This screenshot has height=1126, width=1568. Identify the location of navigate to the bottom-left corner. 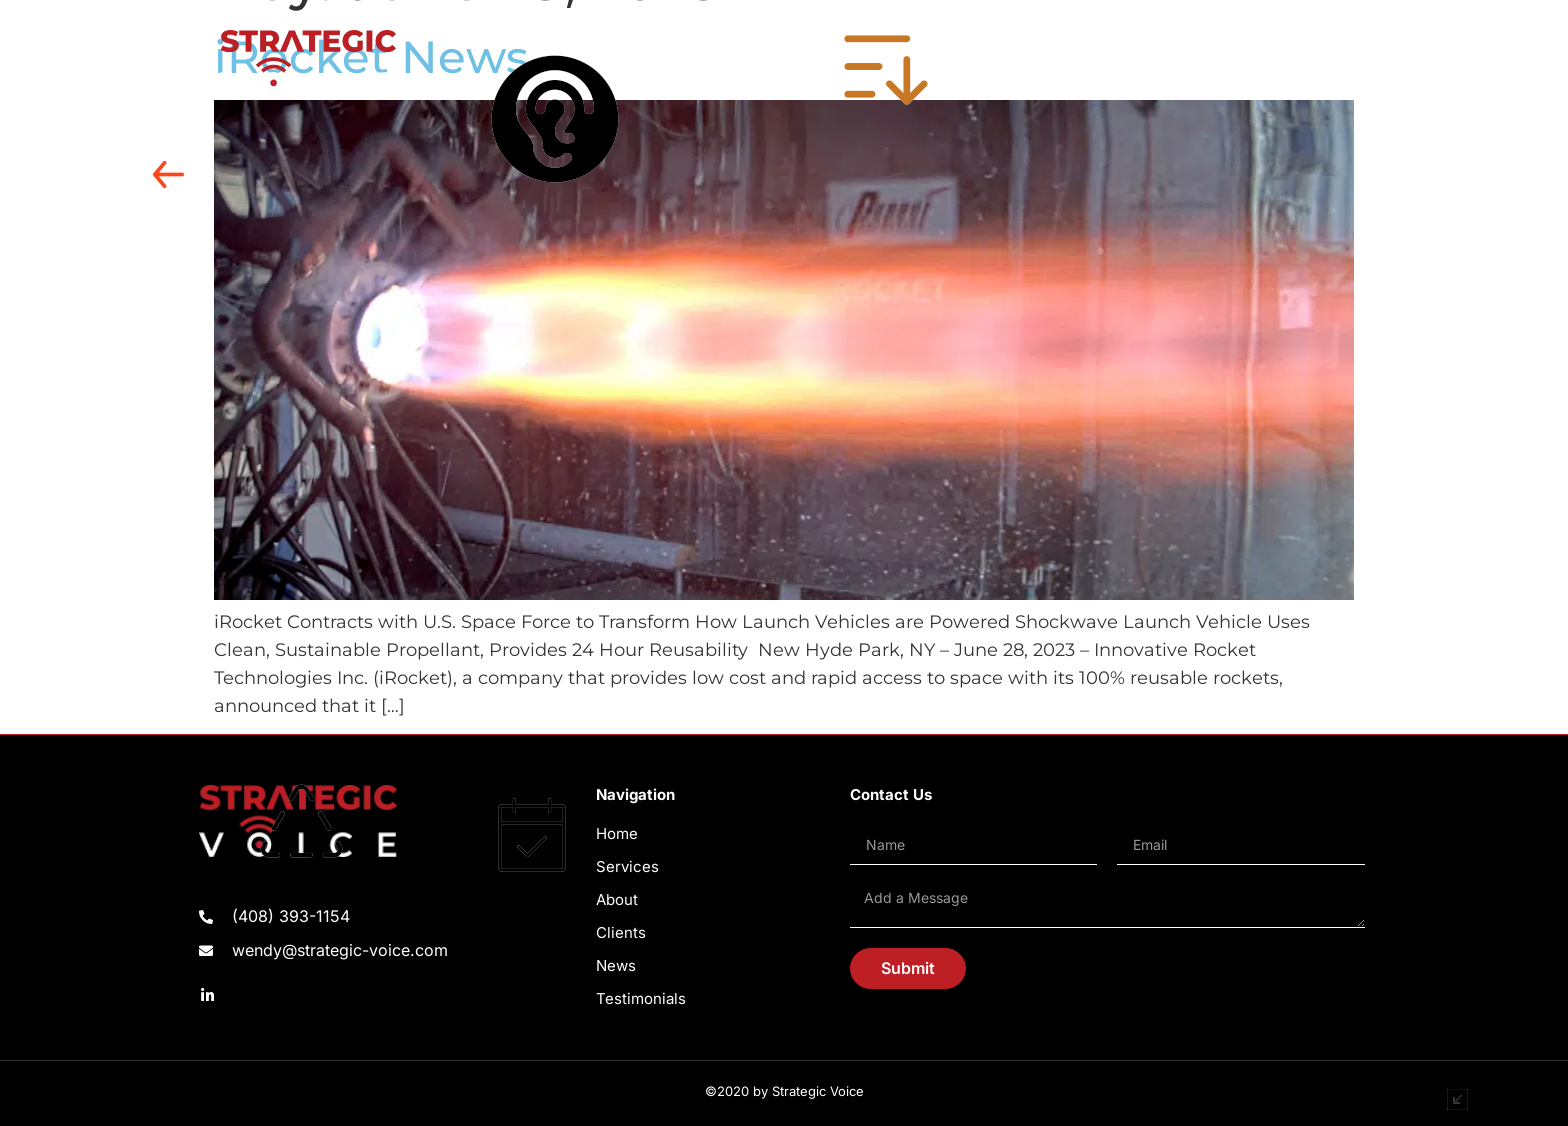
(1457, 1099).